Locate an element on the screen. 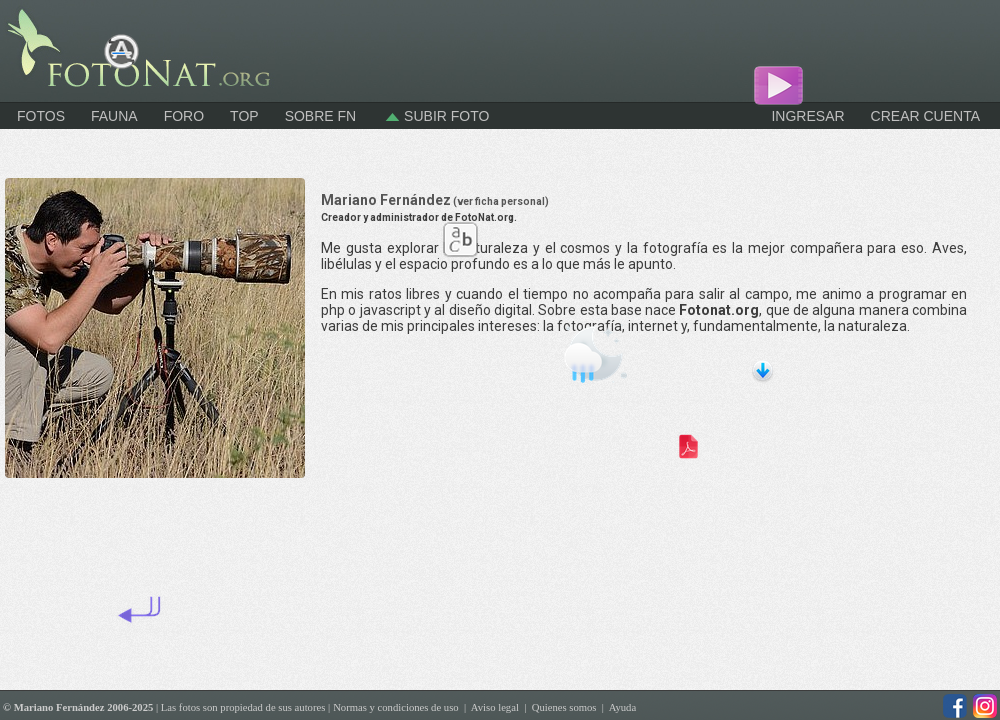 The width and height of the screenshot is (1000, 720). reply all to an email message is located at coordinates (138, 609).